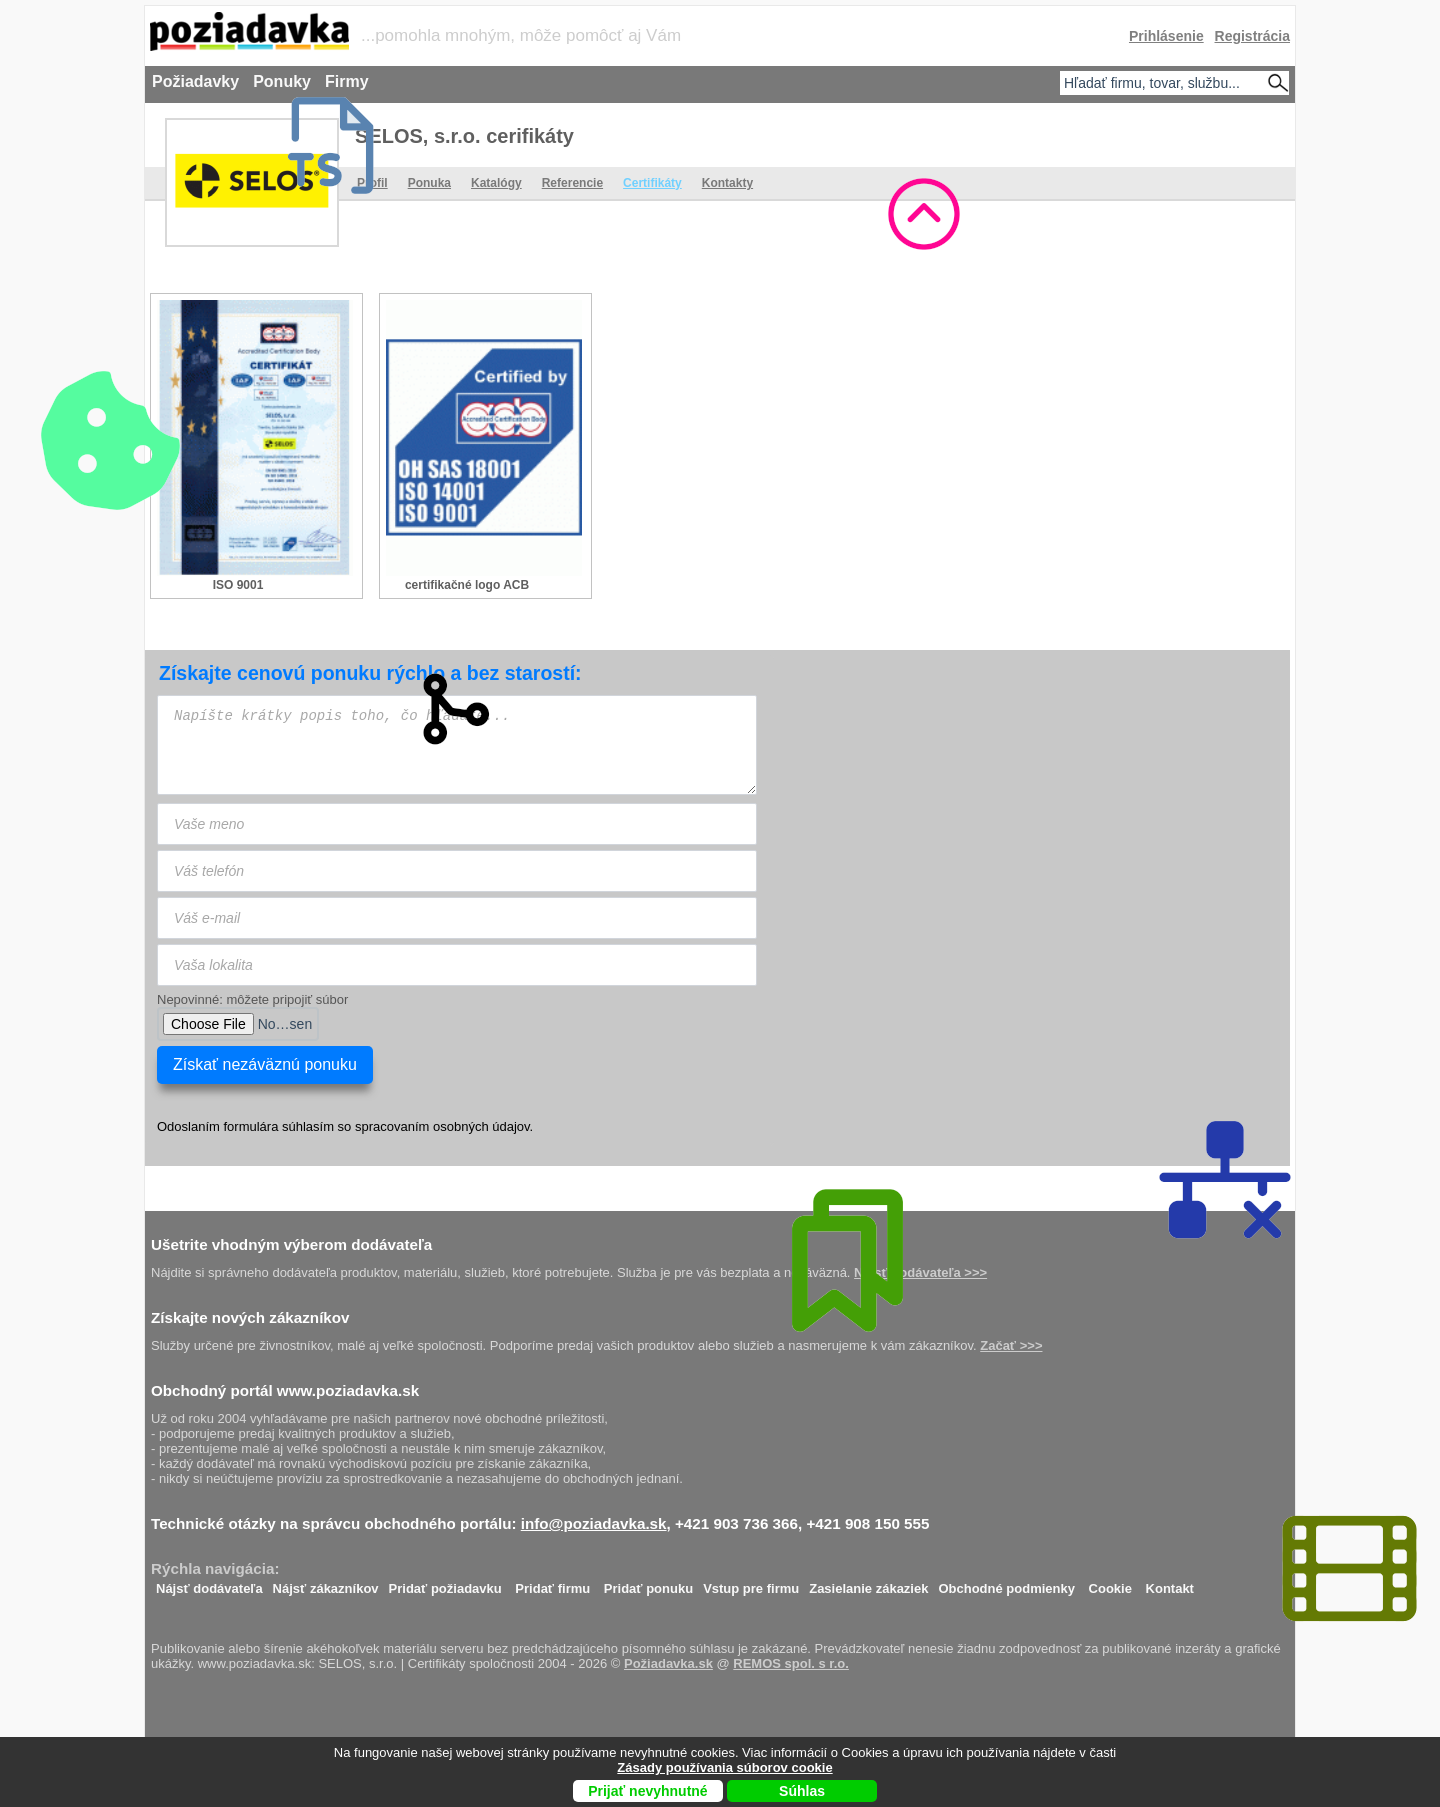 The height and width of the screenshot is (1807, 1440). I want to click on network connection failed or unavailable, so click(1225, 1182).